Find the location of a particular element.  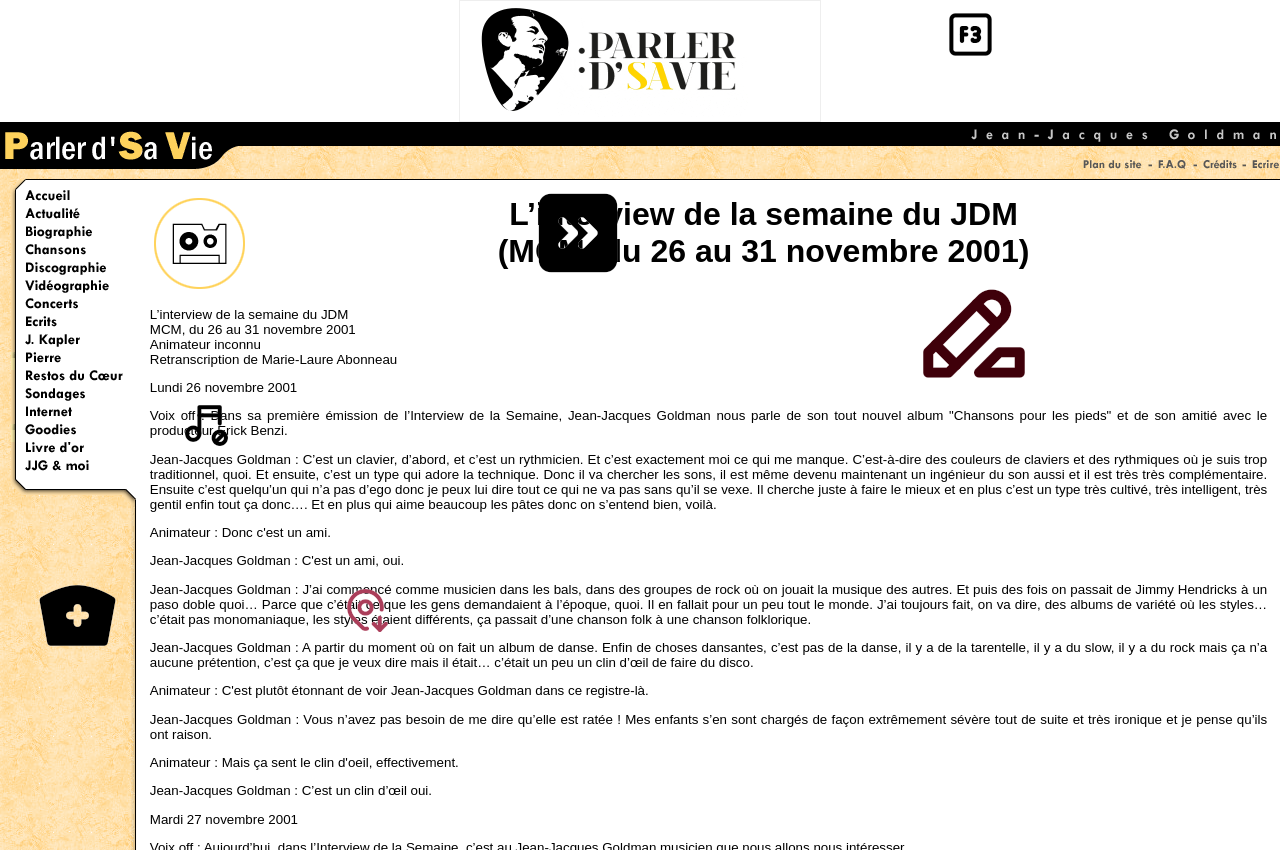

press F3 keyboard shortcut is located at coordinates (970, 34).